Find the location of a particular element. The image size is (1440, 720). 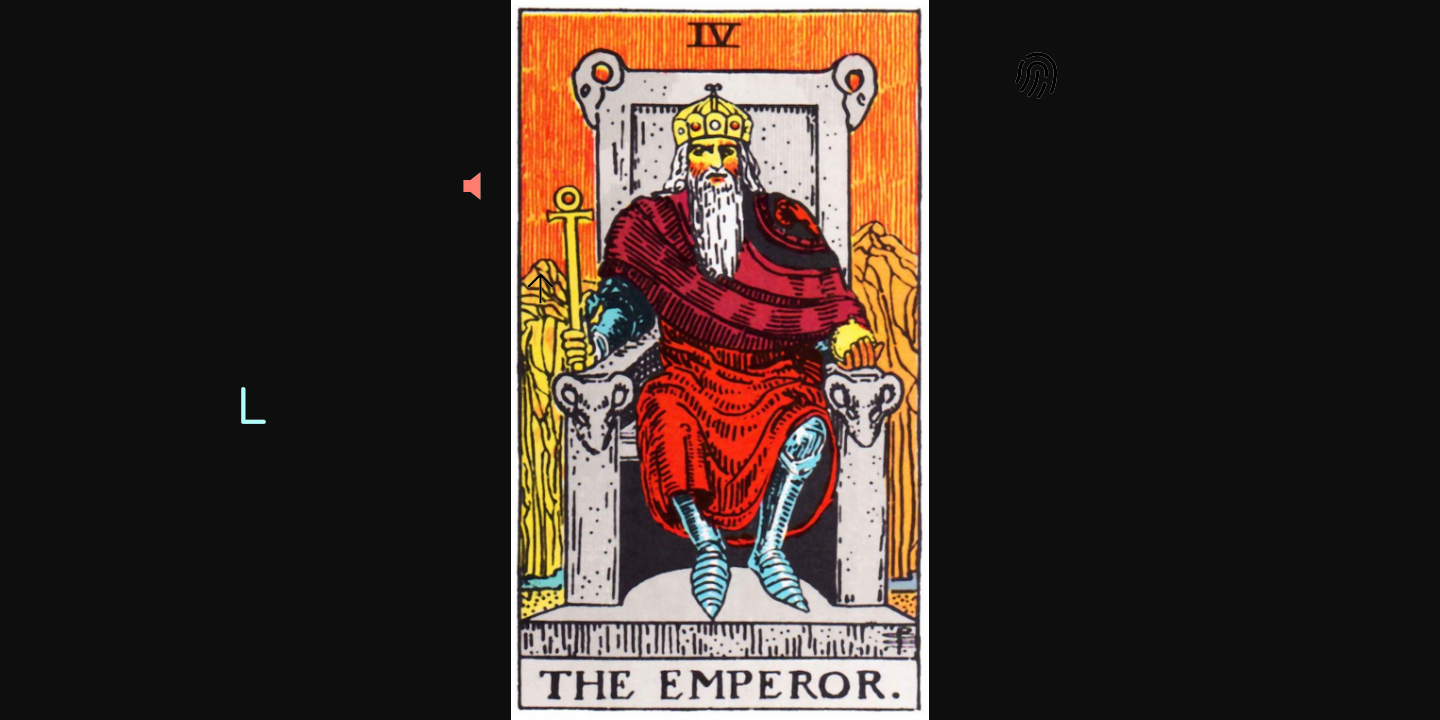

scroll to top of page is located at coordinates (540, 288).